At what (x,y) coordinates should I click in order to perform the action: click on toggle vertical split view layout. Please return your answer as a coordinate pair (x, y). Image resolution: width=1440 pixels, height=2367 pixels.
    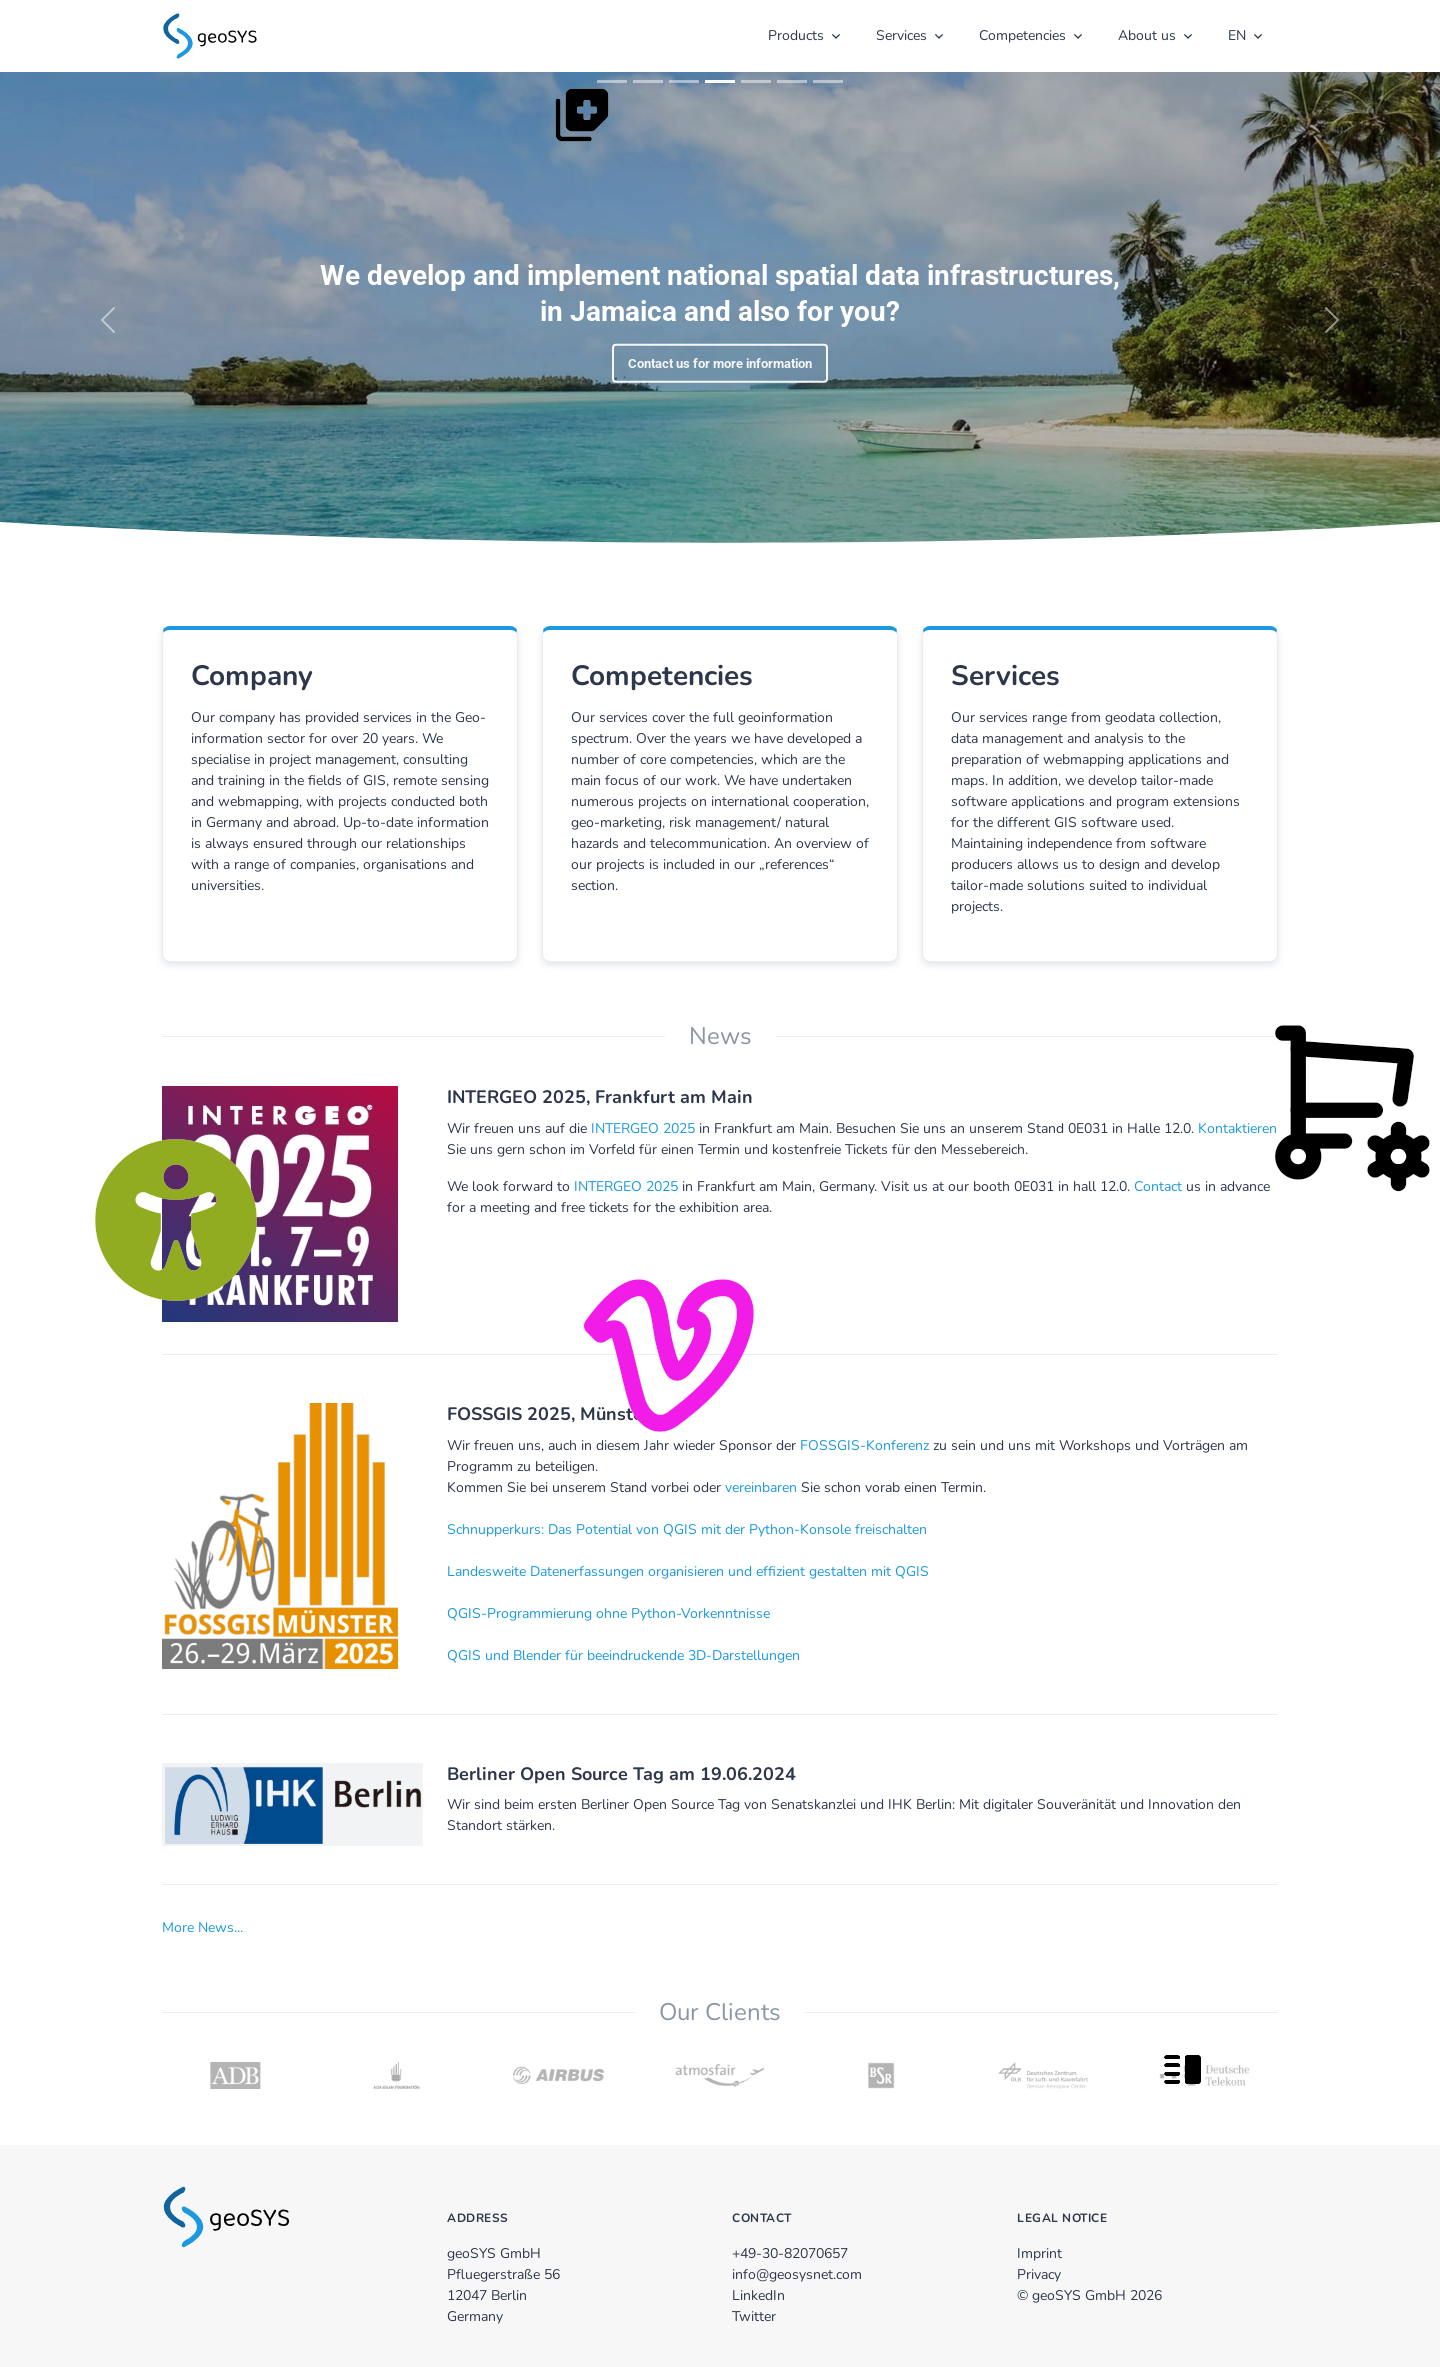
    Looking at the image, I should click on (1182, 2069).